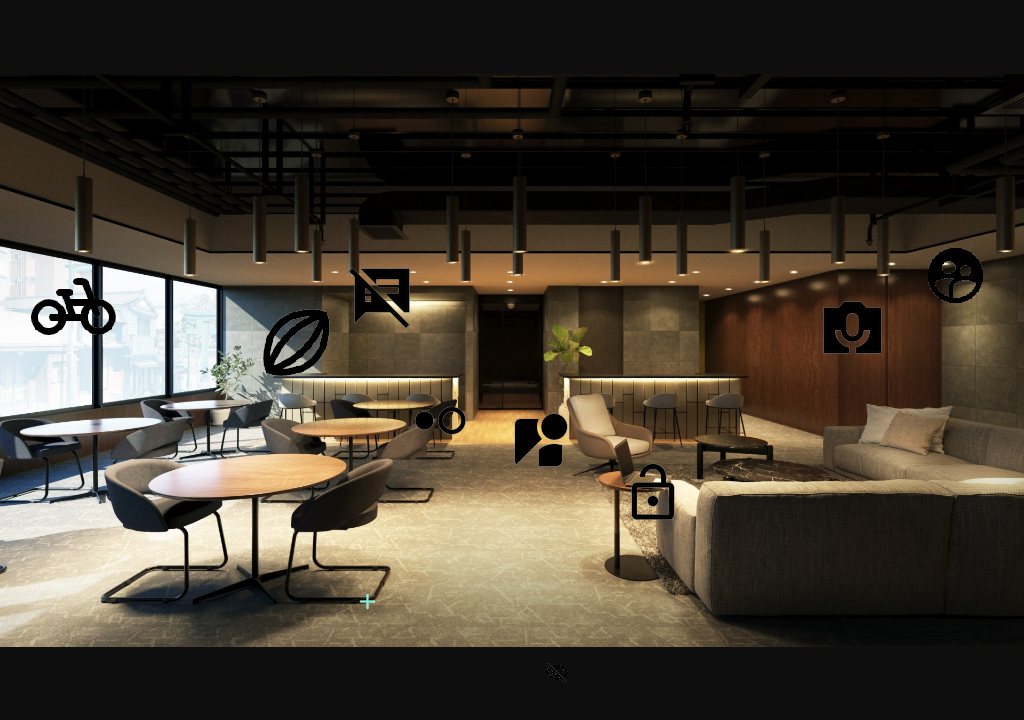  I want to click on grant camera and microphone permissions, so click(852, 327).